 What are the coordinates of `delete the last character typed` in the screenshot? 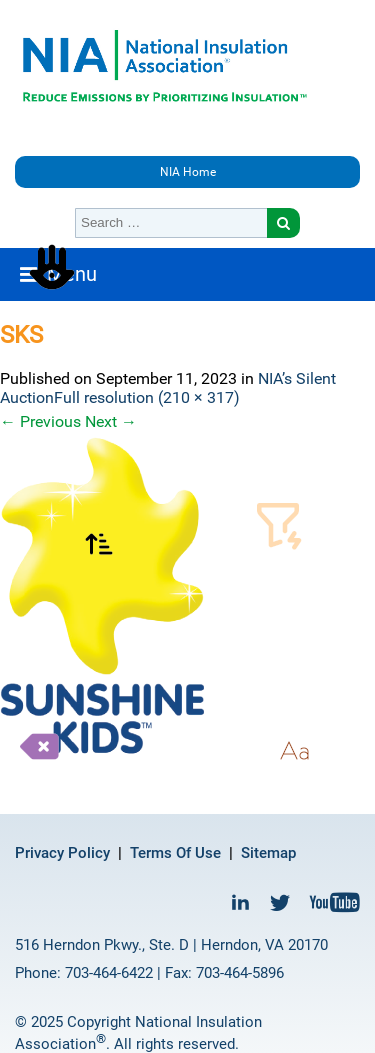 It's located at (41, 746).